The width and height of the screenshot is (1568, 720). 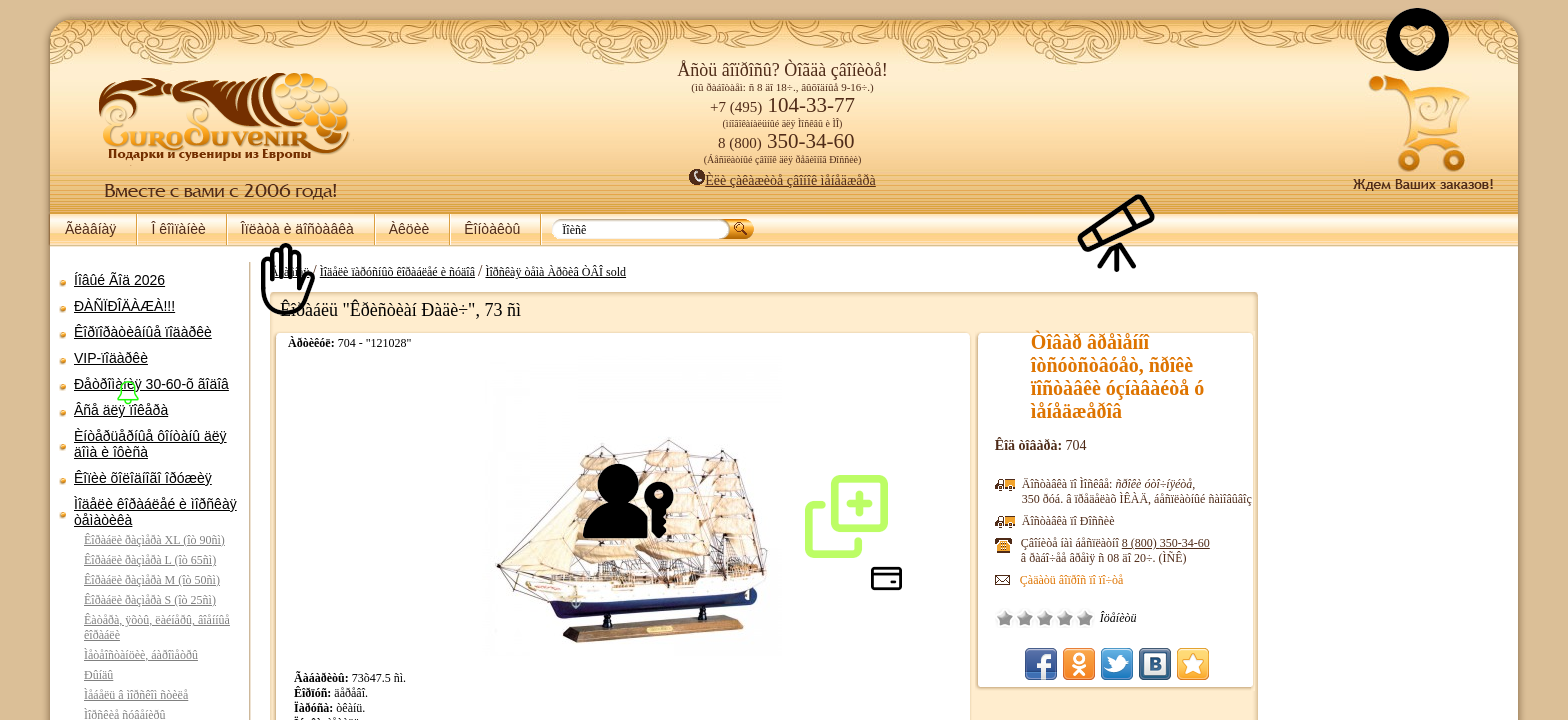 I want to click on like or favorite an item in your feed, so click(x=1417, y=39).